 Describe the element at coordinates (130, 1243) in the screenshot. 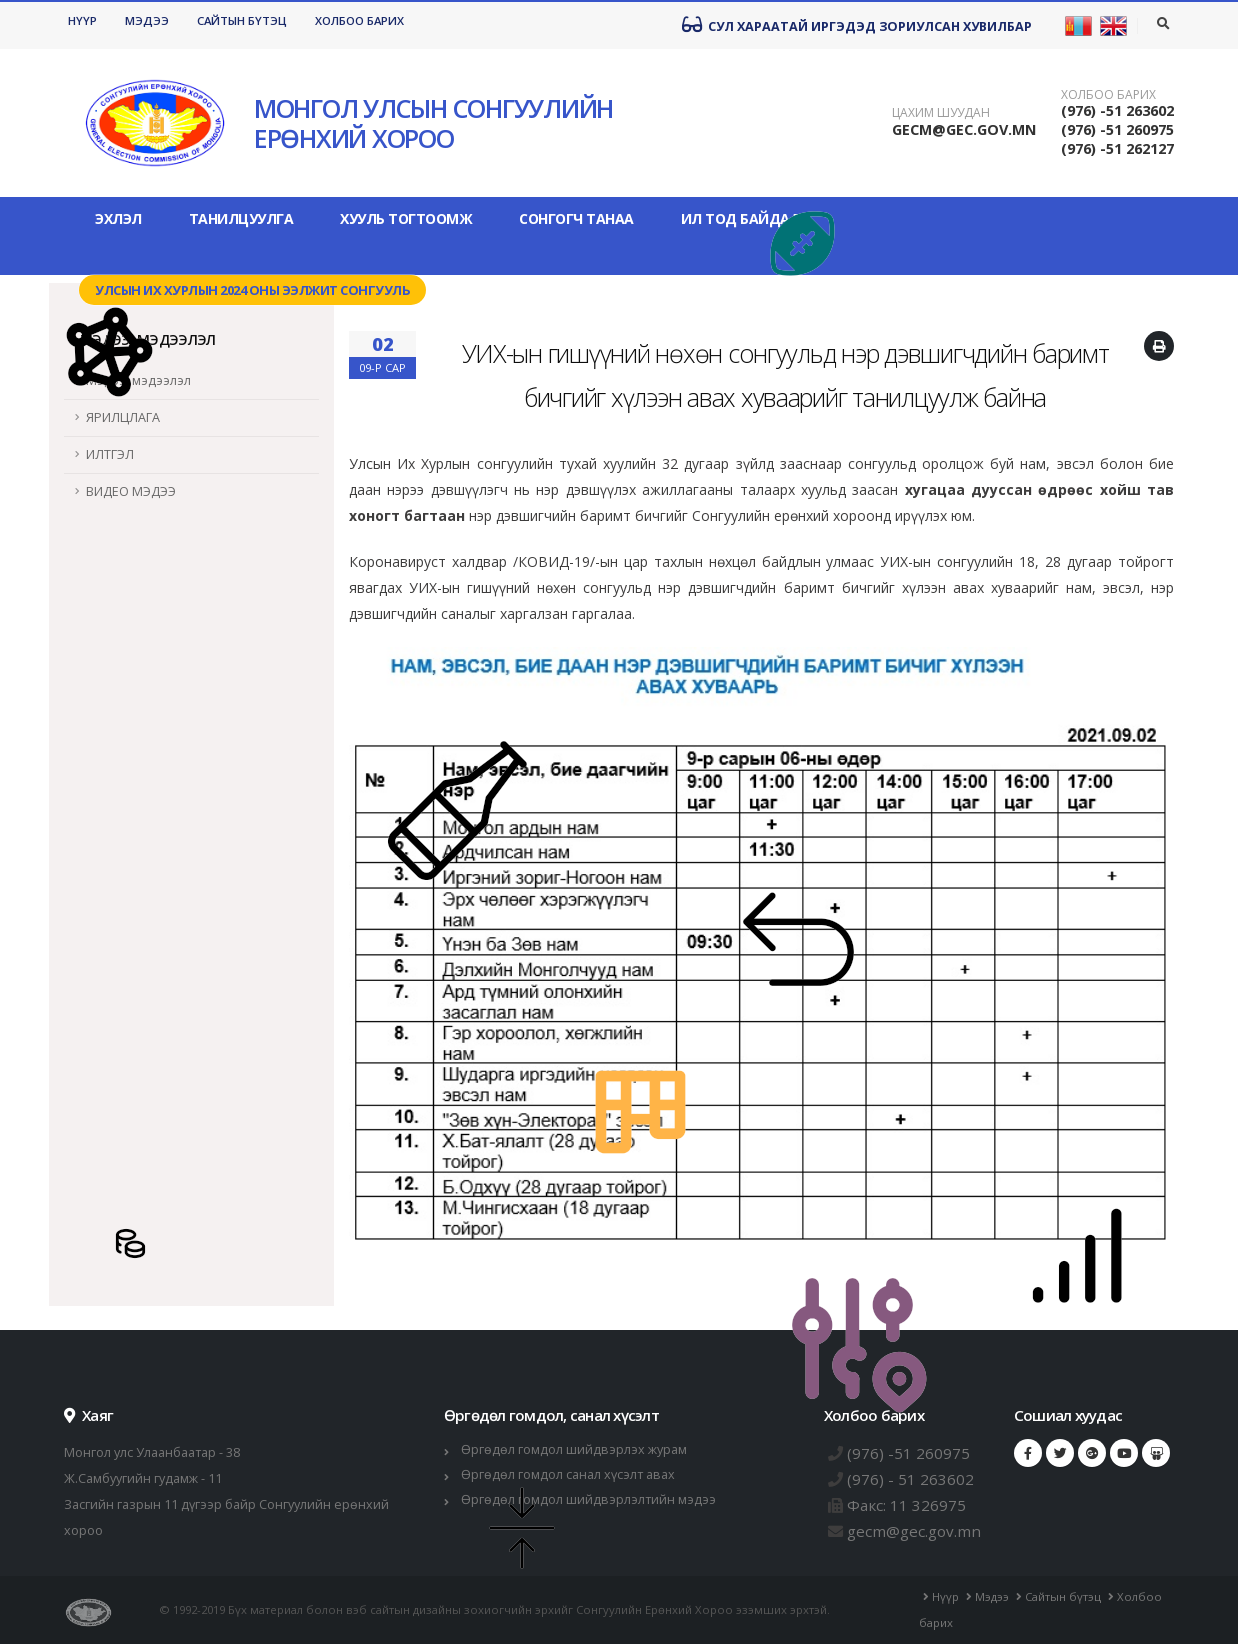

I see `view your coin balance or currency` at that location.